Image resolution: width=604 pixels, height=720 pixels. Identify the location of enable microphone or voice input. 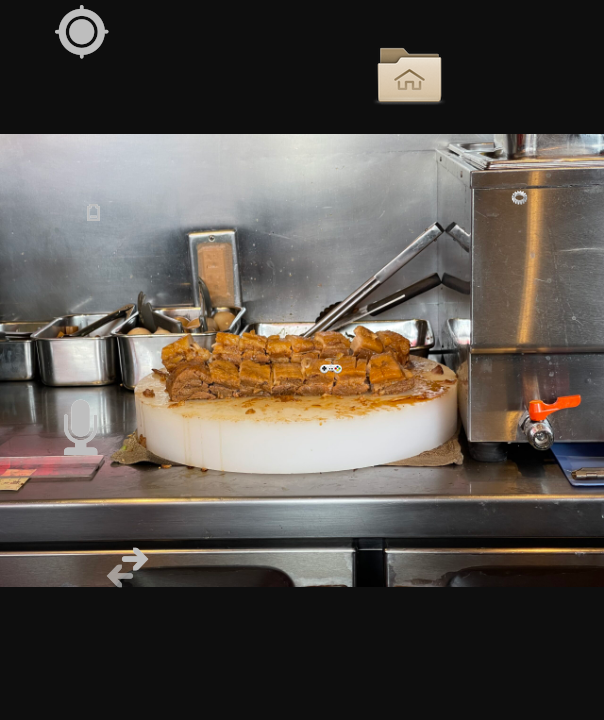
(82, 425).